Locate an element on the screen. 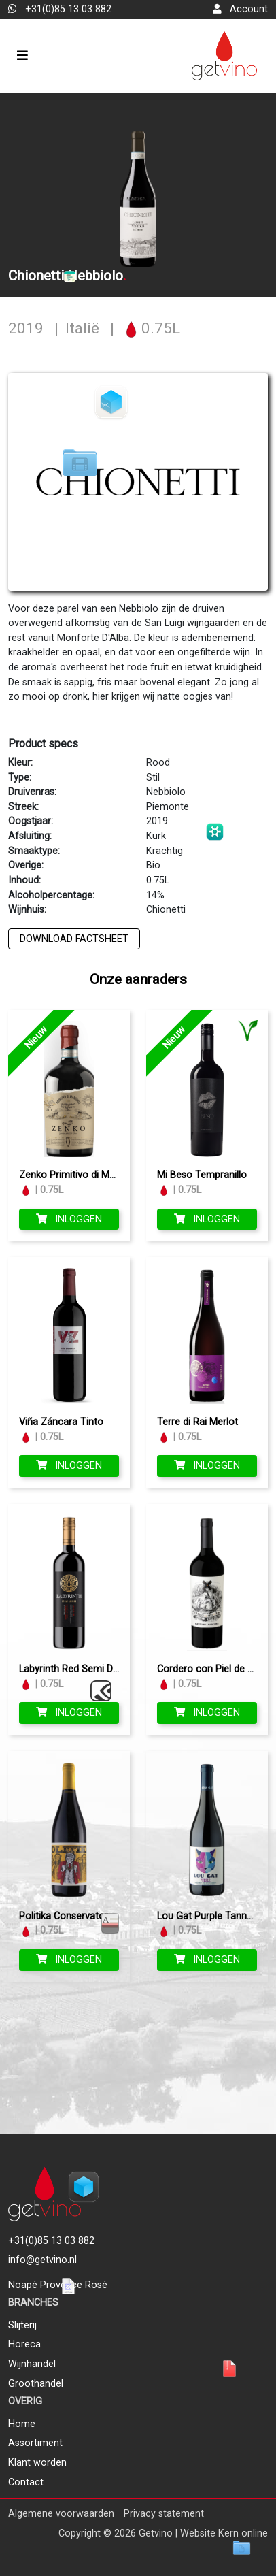  an lzop compressed archive file is located at coordinates (229, 2368).